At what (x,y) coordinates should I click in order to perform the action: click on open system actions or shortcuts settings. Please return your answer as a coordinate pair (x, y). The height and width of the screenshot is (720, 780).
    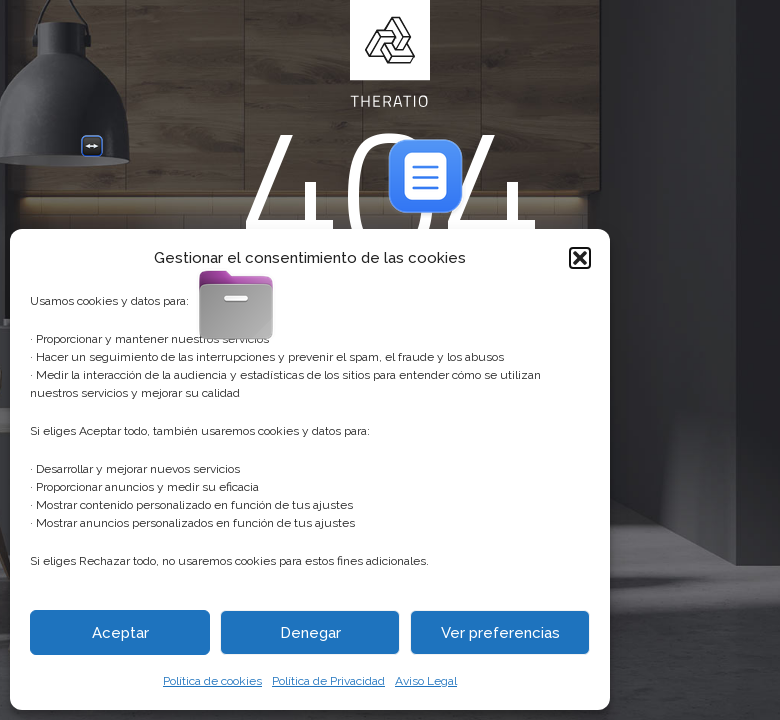
    Looking at the image, I should click on (425, 177).